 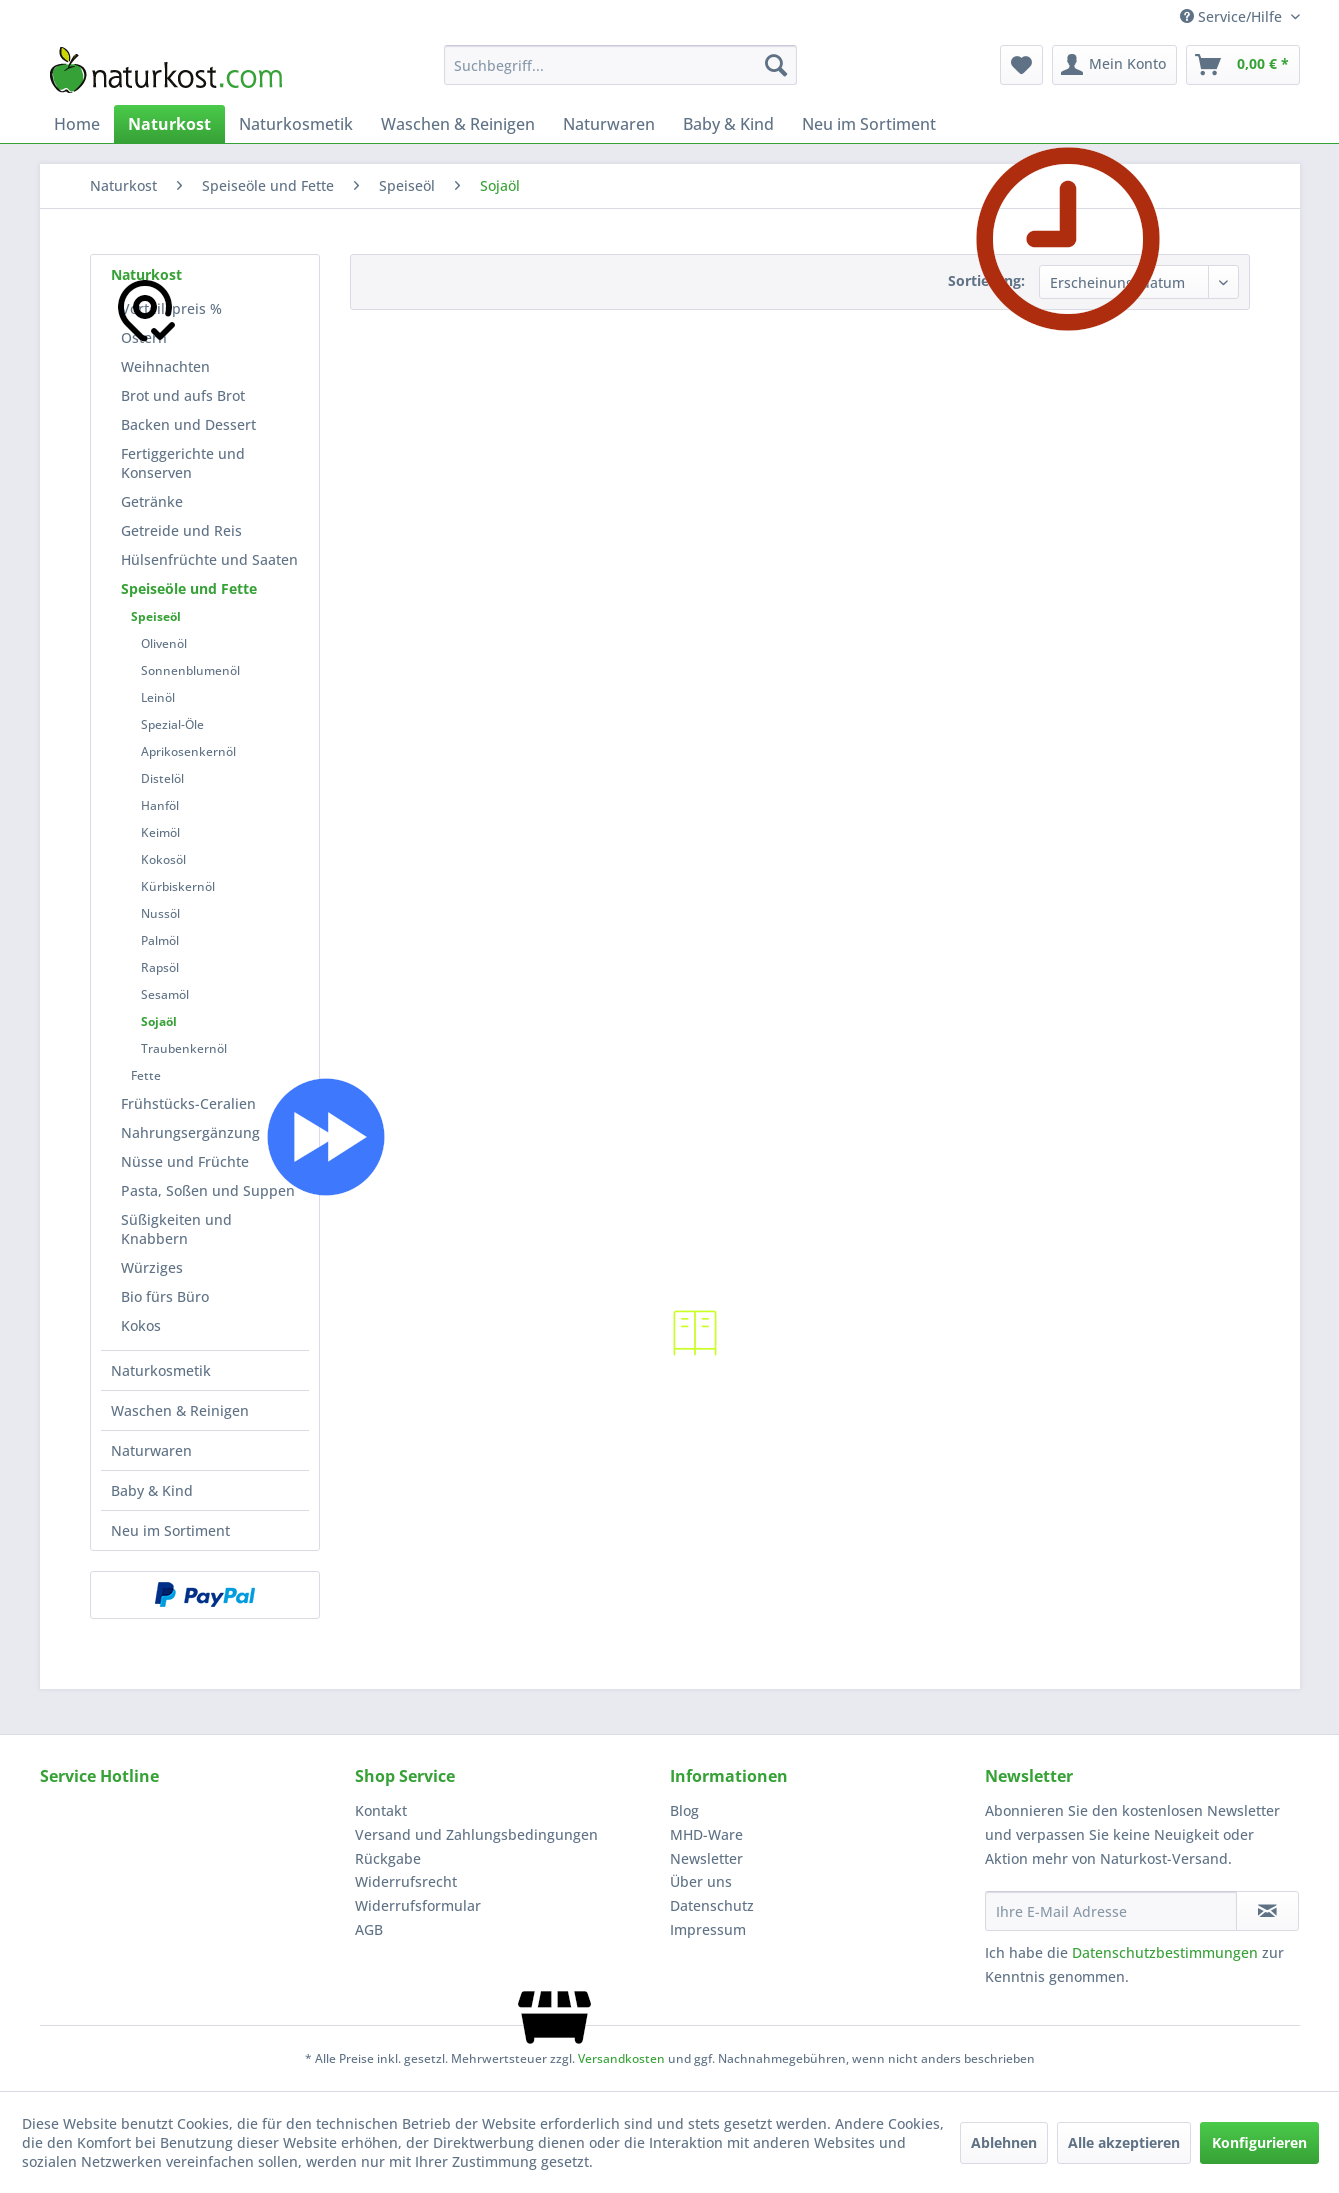 I want to click on access storage lockers, so click(x=695, y=1332).